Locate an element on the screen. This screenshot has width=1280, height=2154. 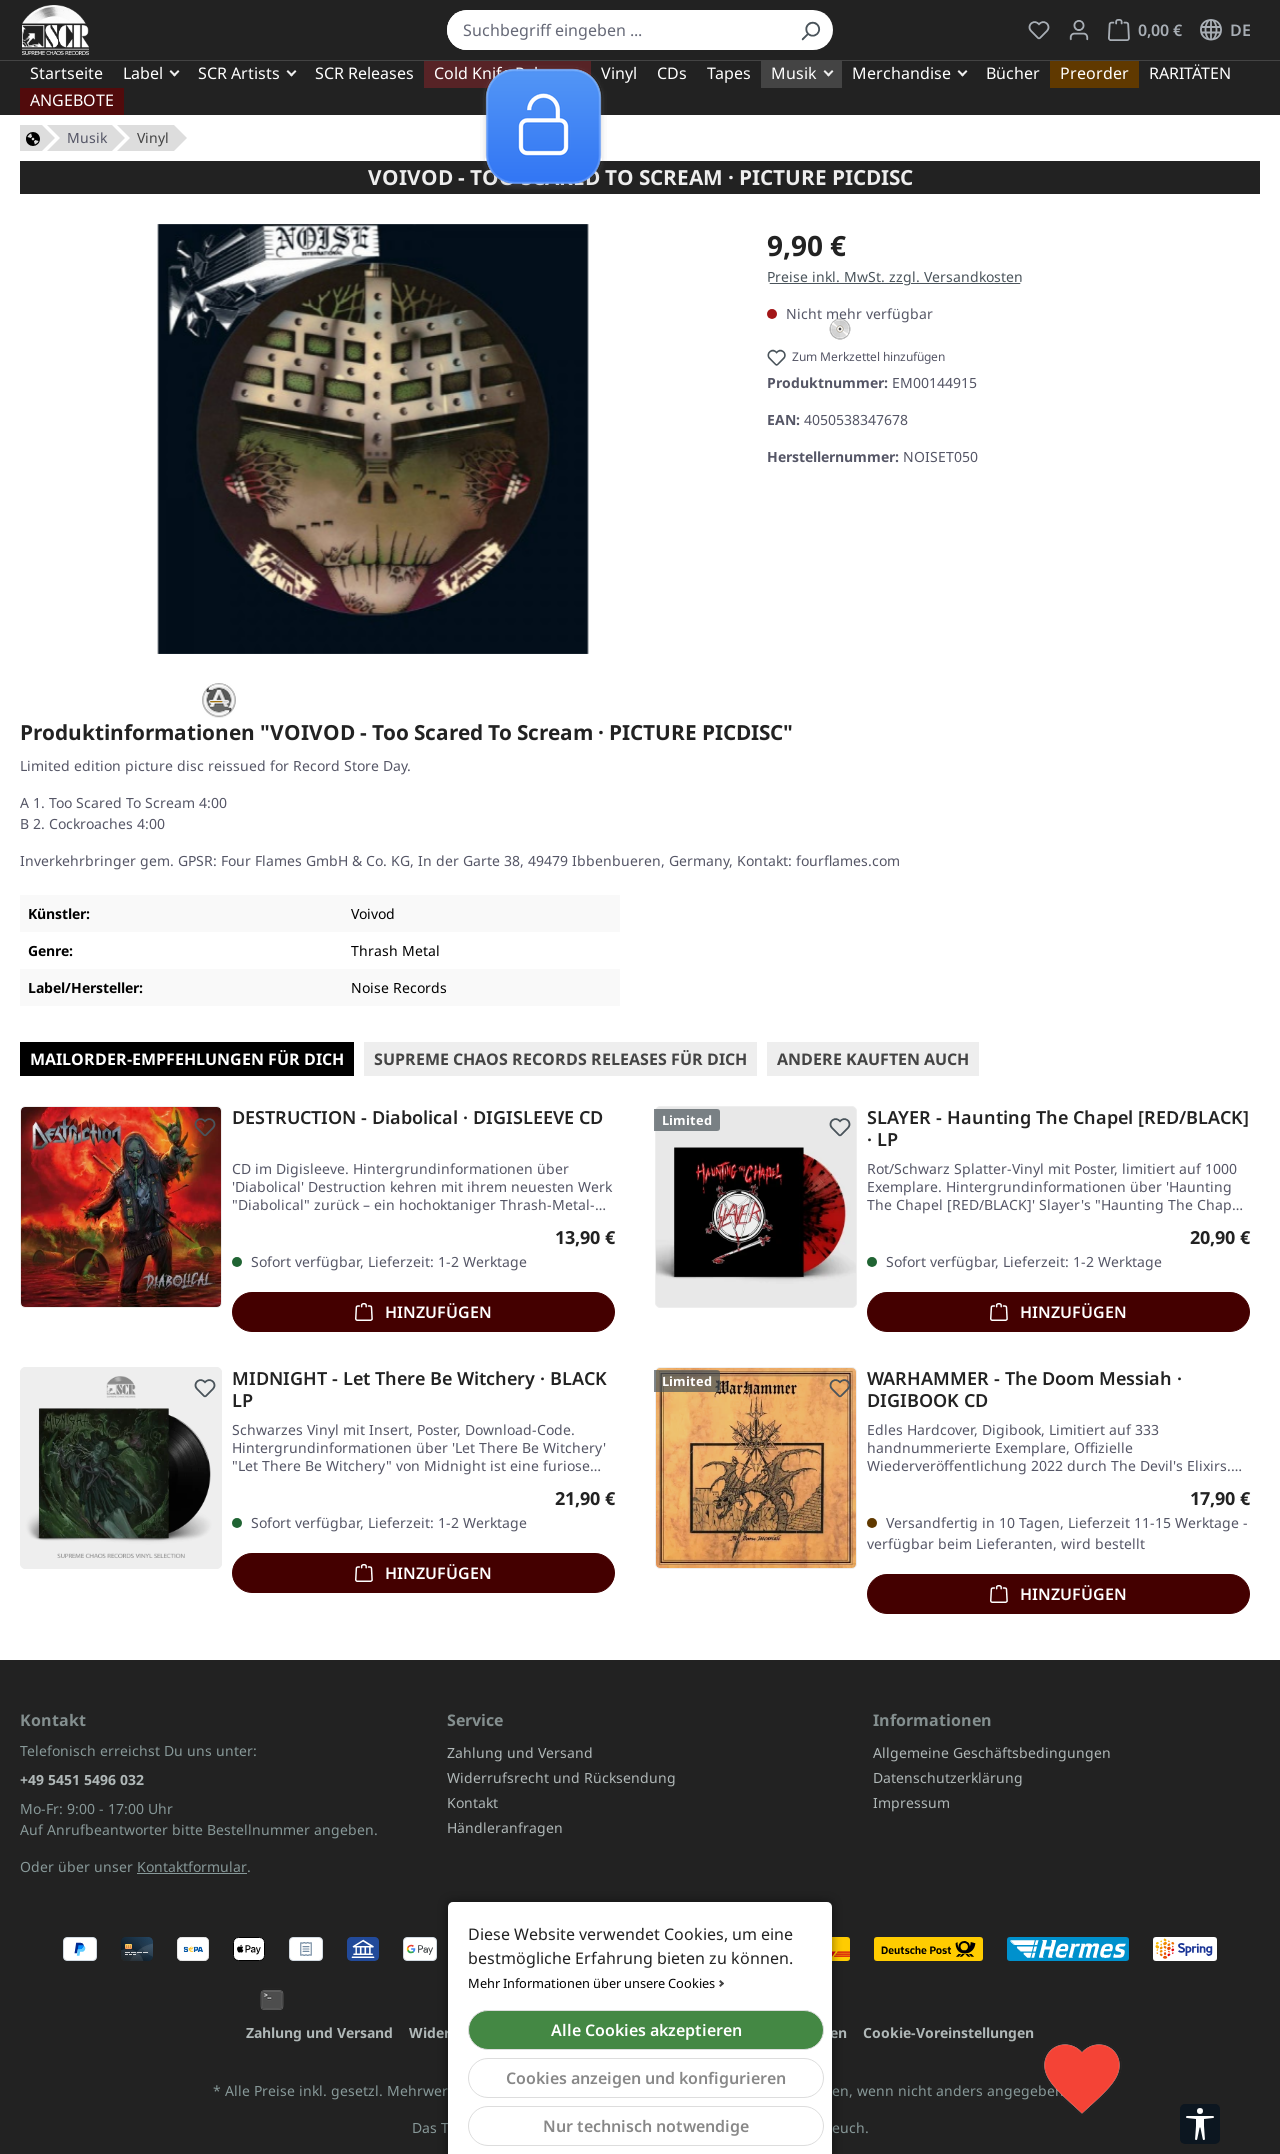
mark item as favorite is located at coordinates (1082, 2079).